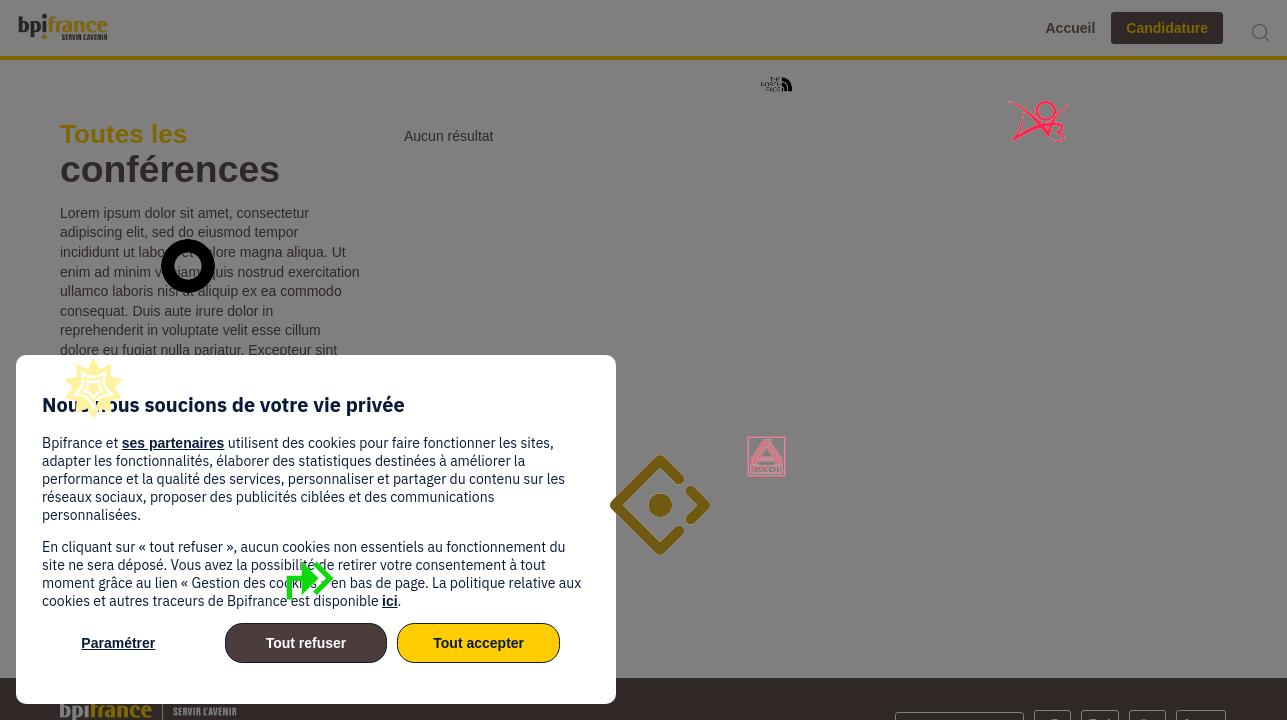  Describe the element at coordinates (766, 456) in the screenshot. I see `aldi nord company logo` at that location.